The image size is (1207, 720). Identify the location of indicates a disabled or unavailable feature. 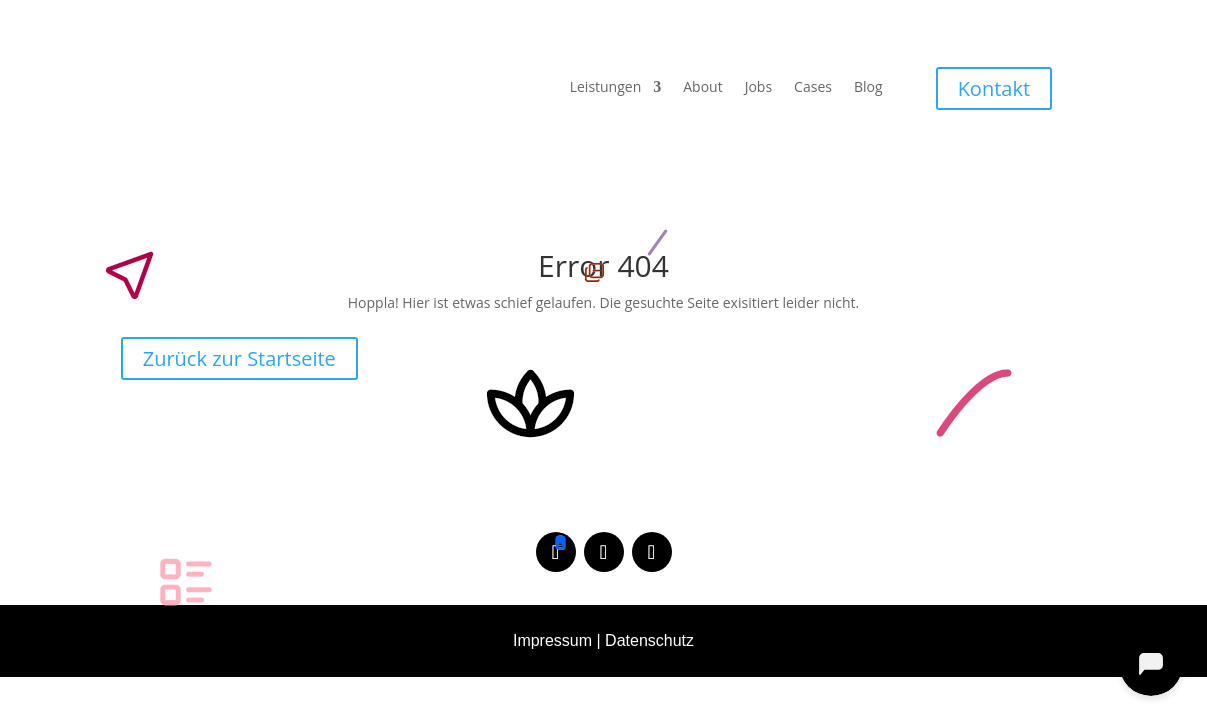
(657, 242).